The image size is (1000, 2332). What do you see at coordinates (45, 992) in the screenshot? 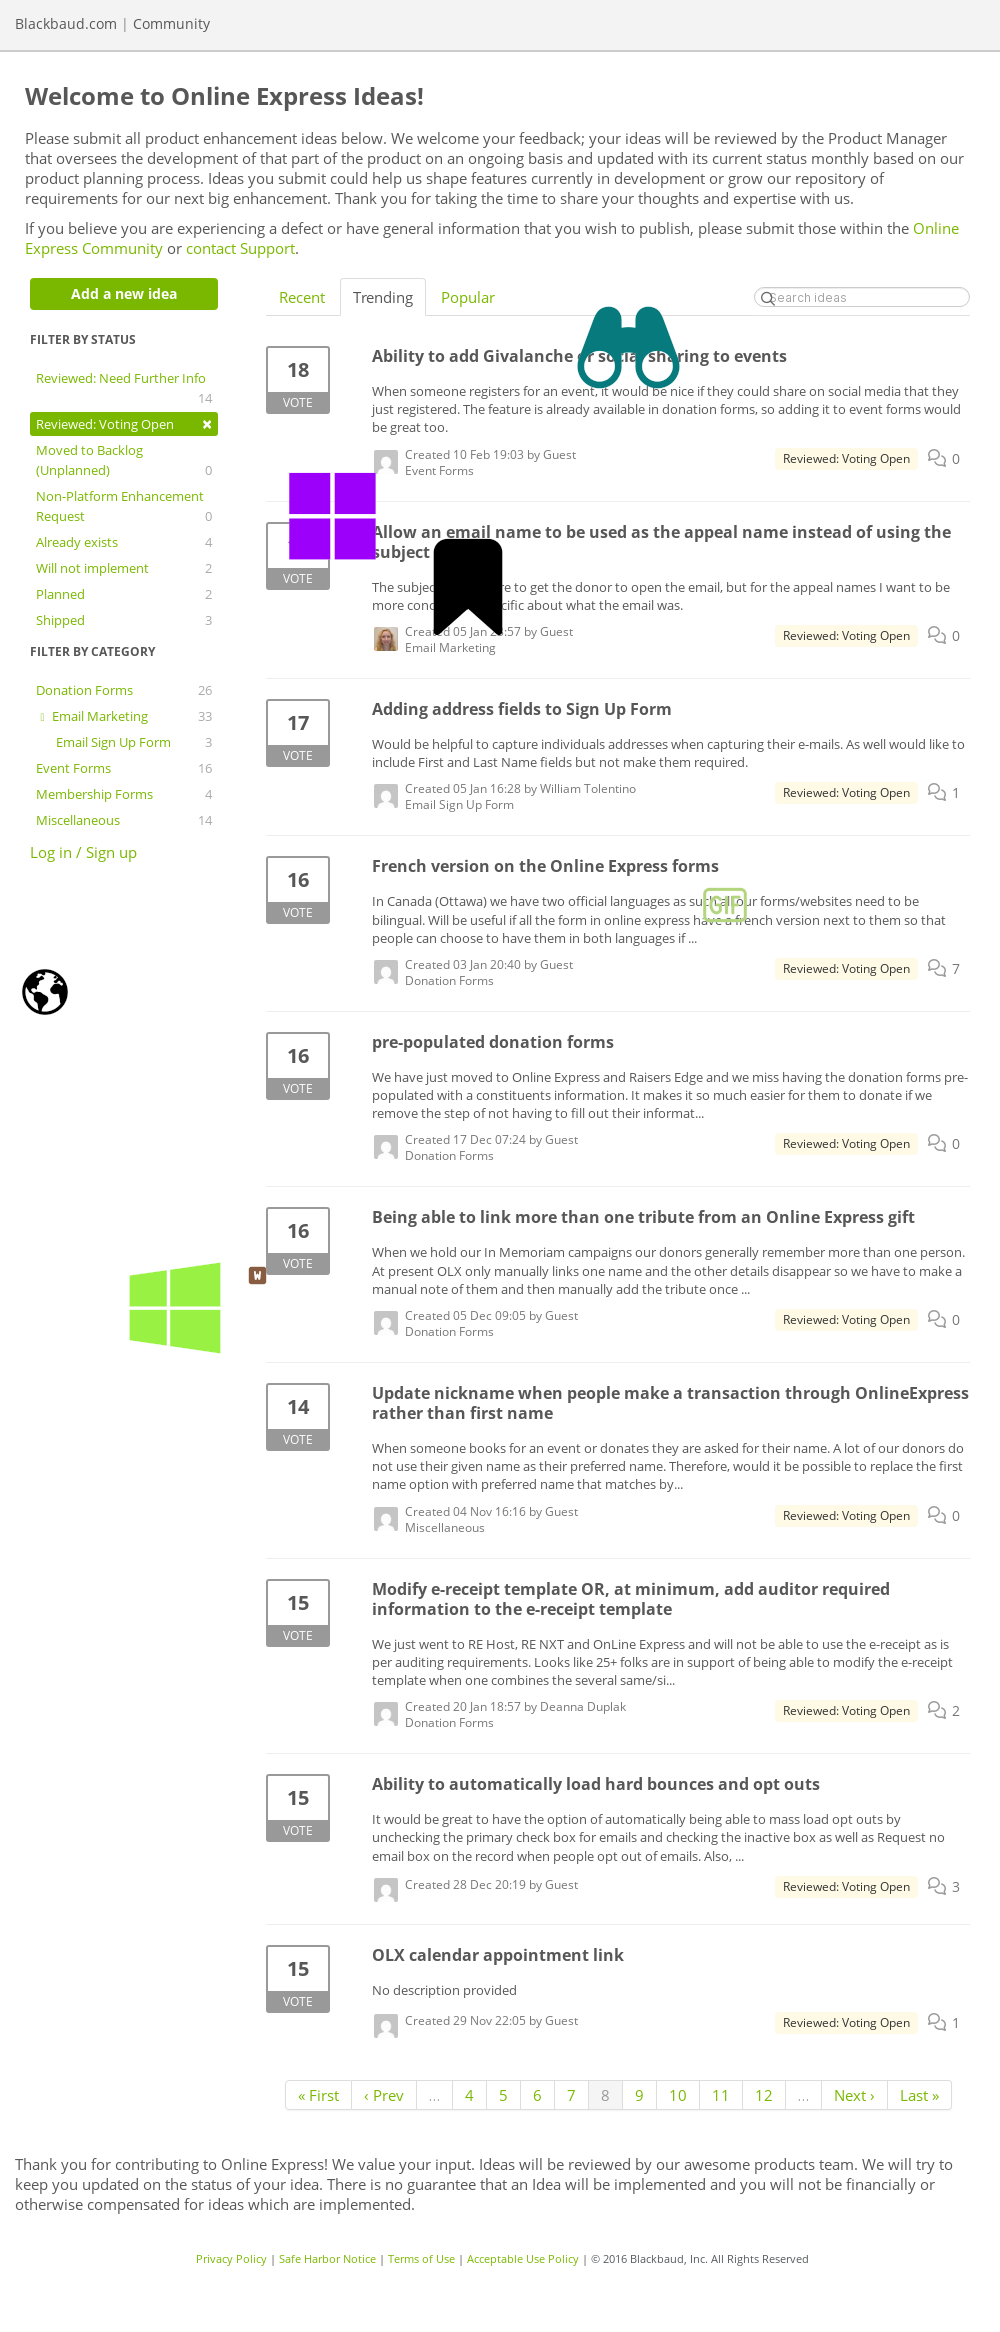
I see `switch to global or worldwide view` at bounding box center [45, 992].